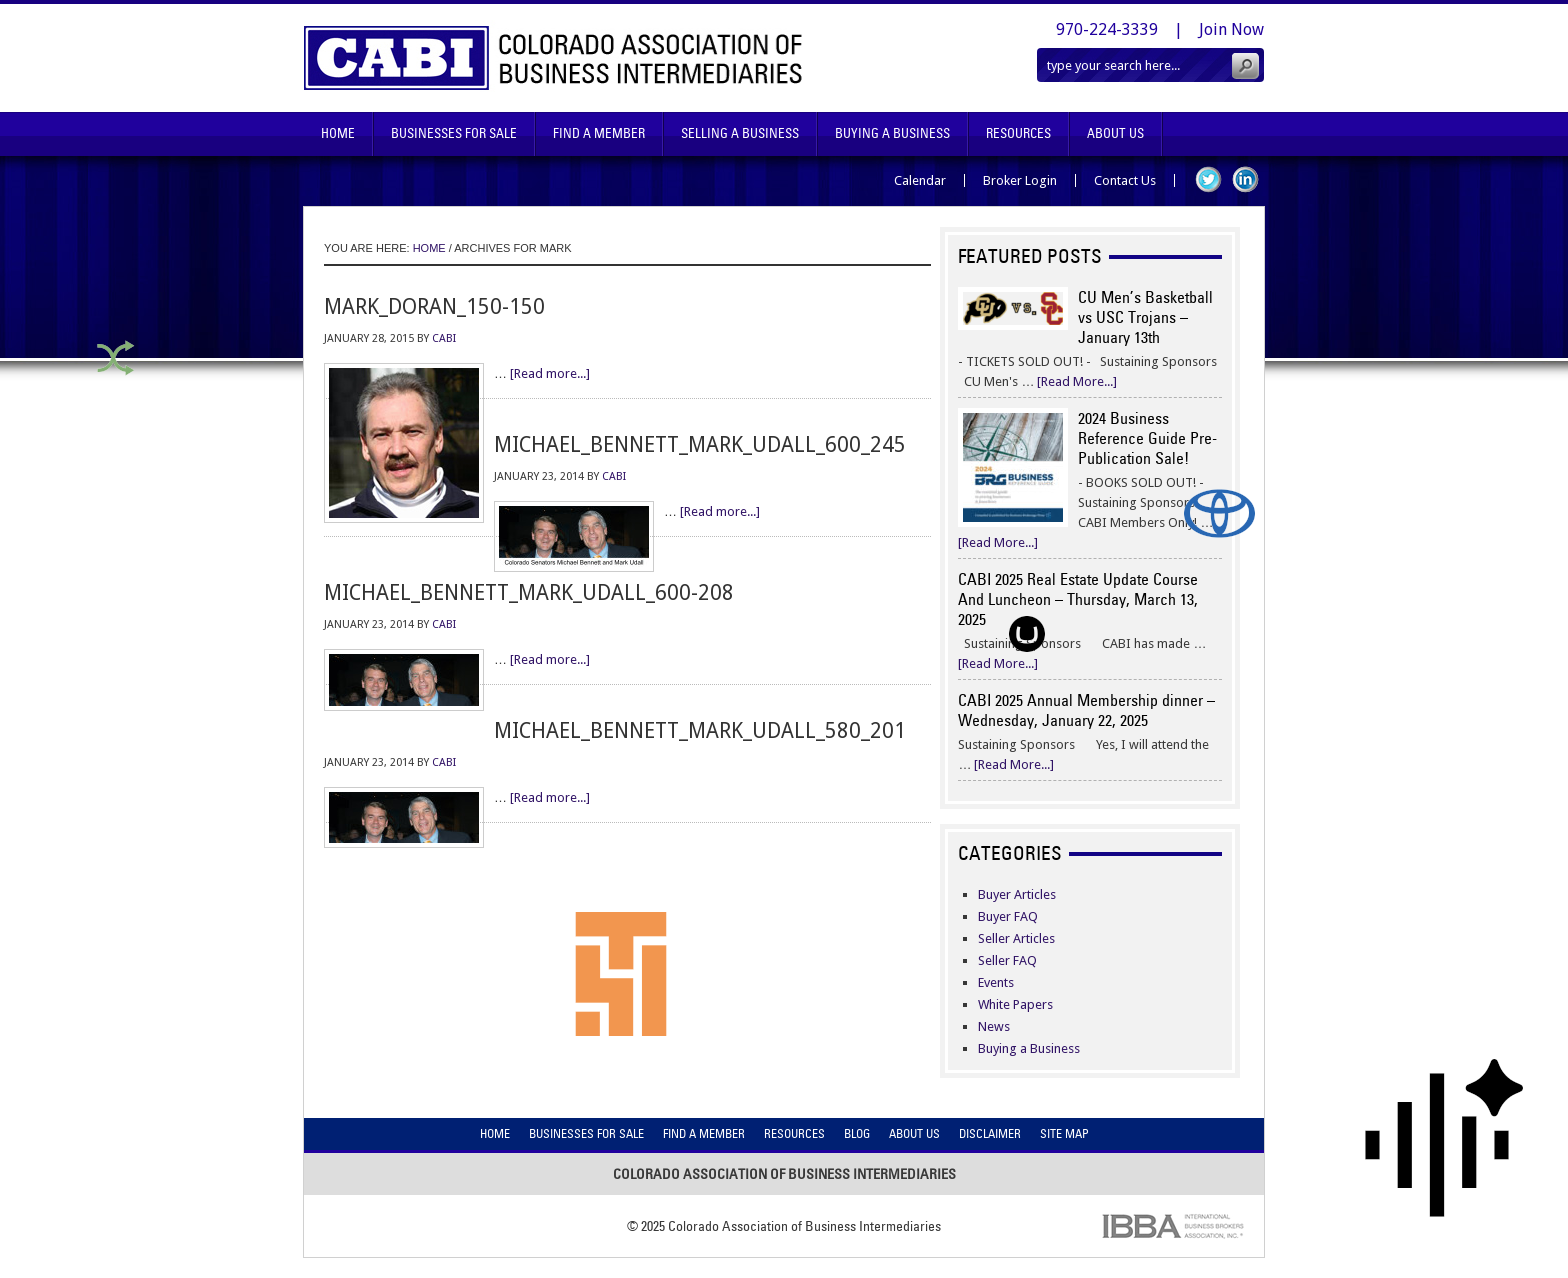  Describe the element at coordinates (621, 974) in the screenshot. I see `open Google Cloud Composer console` at that location.